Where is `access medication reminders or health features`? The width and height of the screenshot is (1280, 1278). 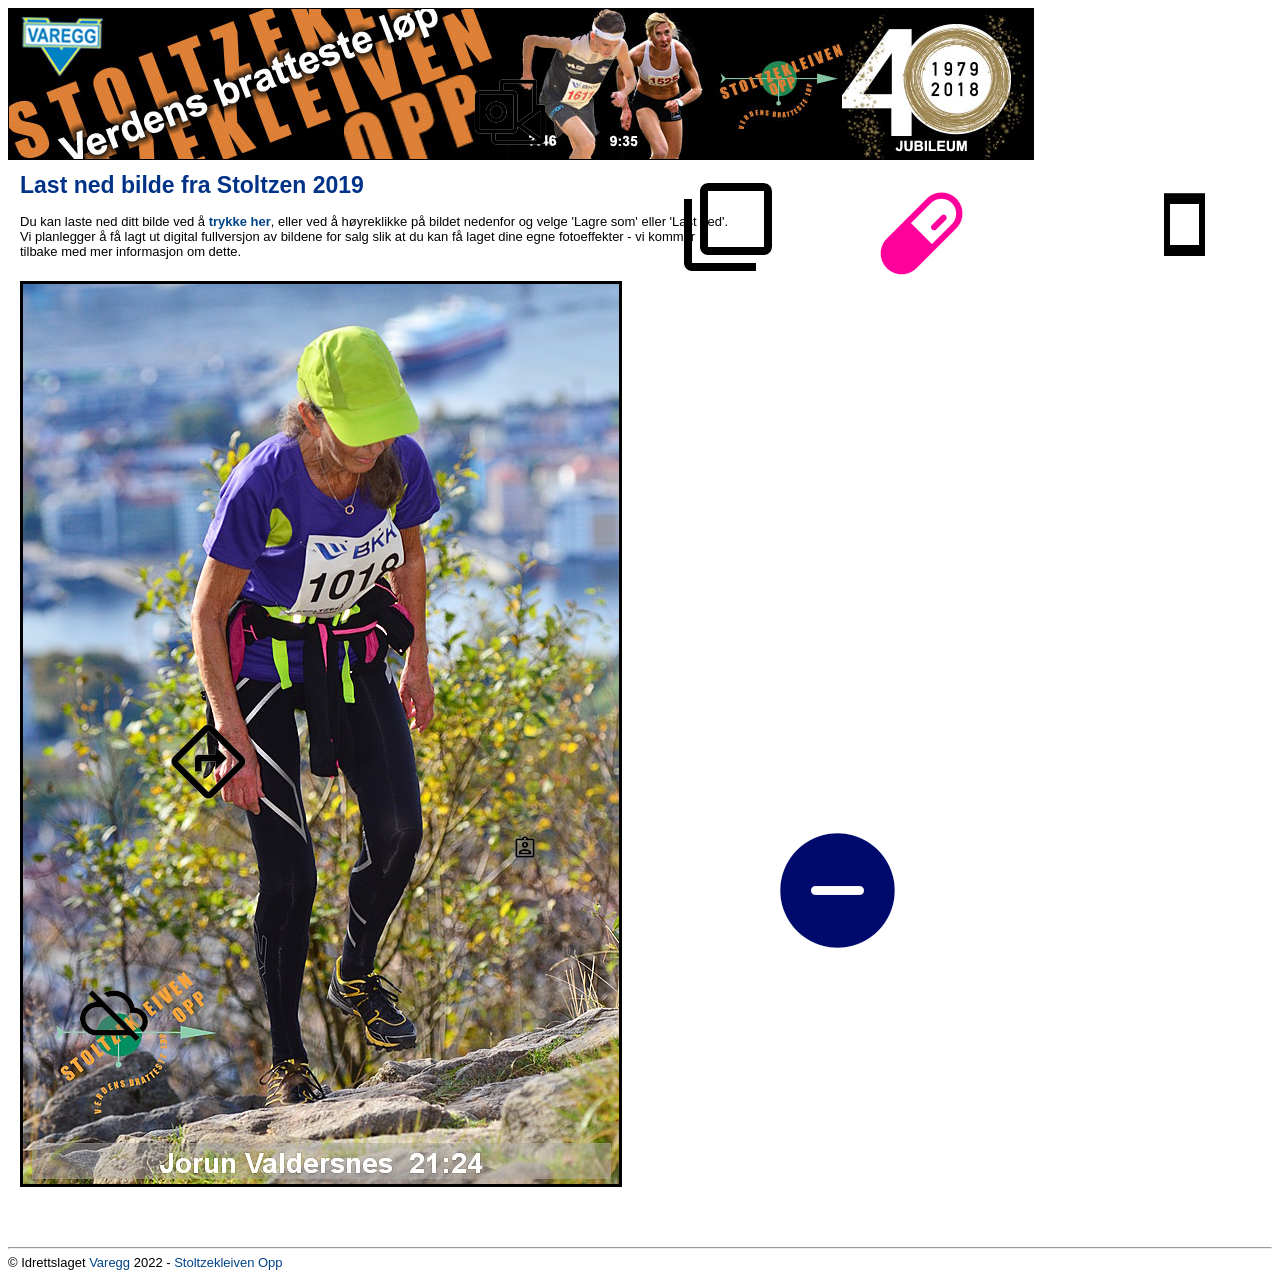
access medication reminders or health features is located at coordinates (921, 233).